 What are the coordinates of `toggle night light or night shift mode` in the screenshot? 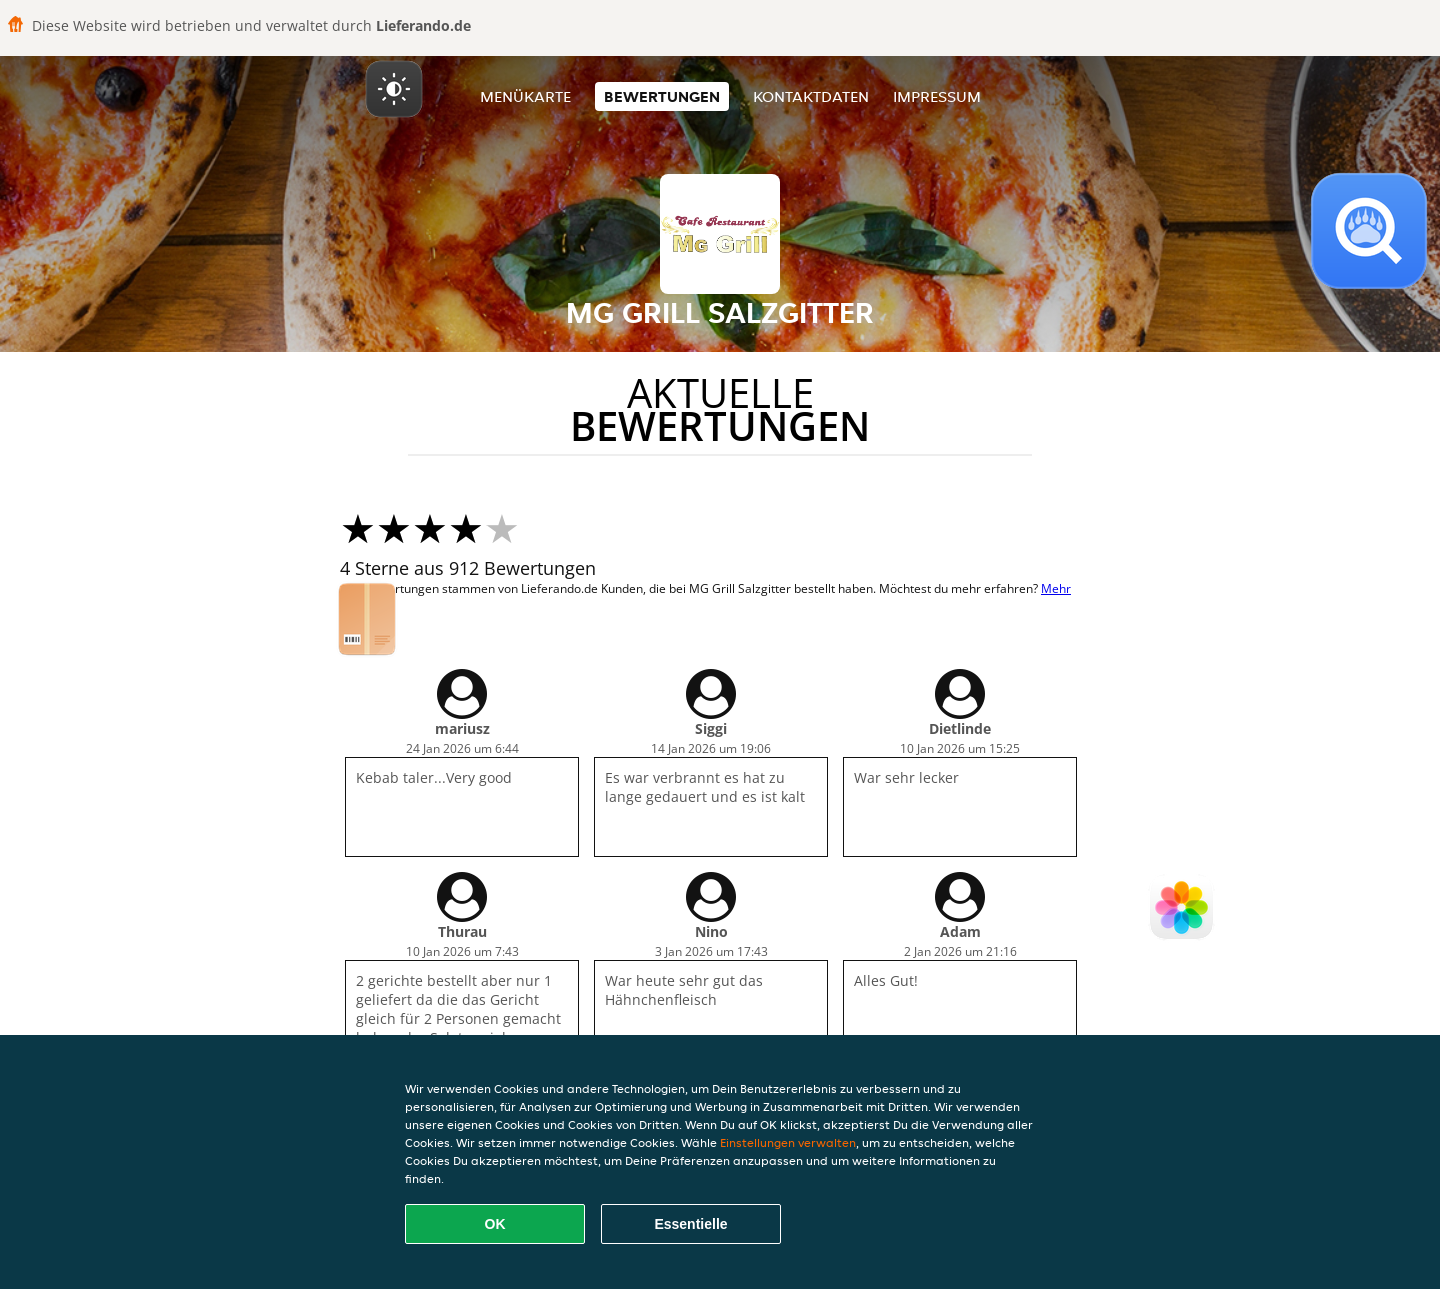 It's located at (394, 90).